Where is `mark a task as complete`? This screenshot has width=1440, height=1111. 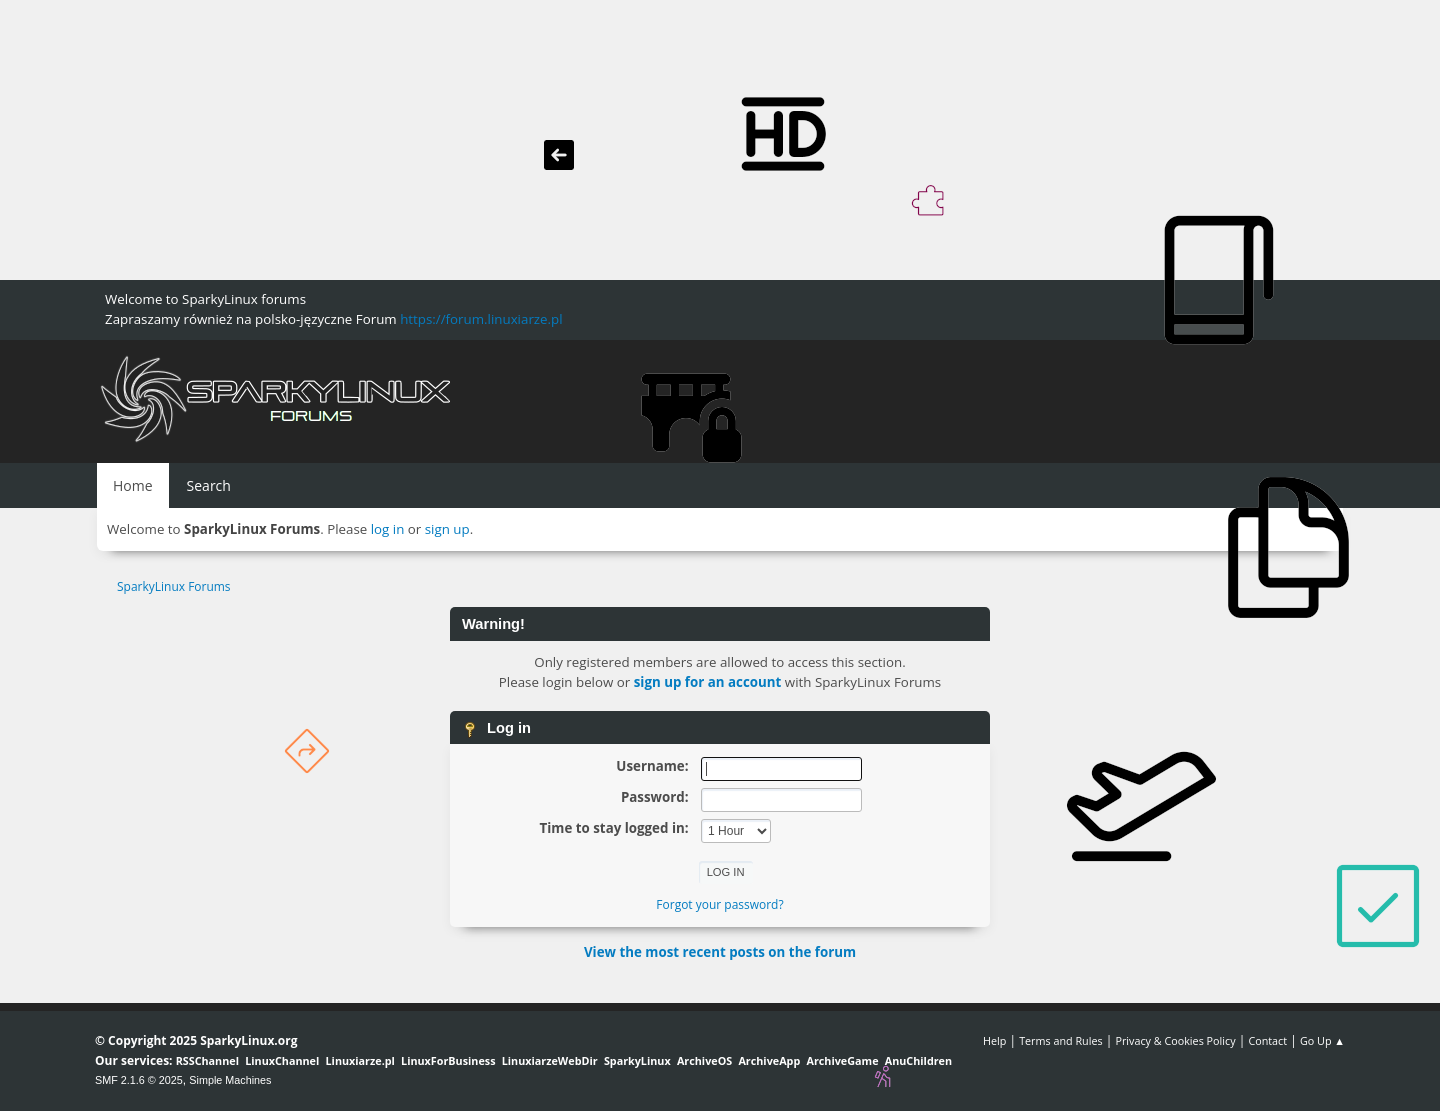 mark a task as complete is located at coordinates (1378, 906).